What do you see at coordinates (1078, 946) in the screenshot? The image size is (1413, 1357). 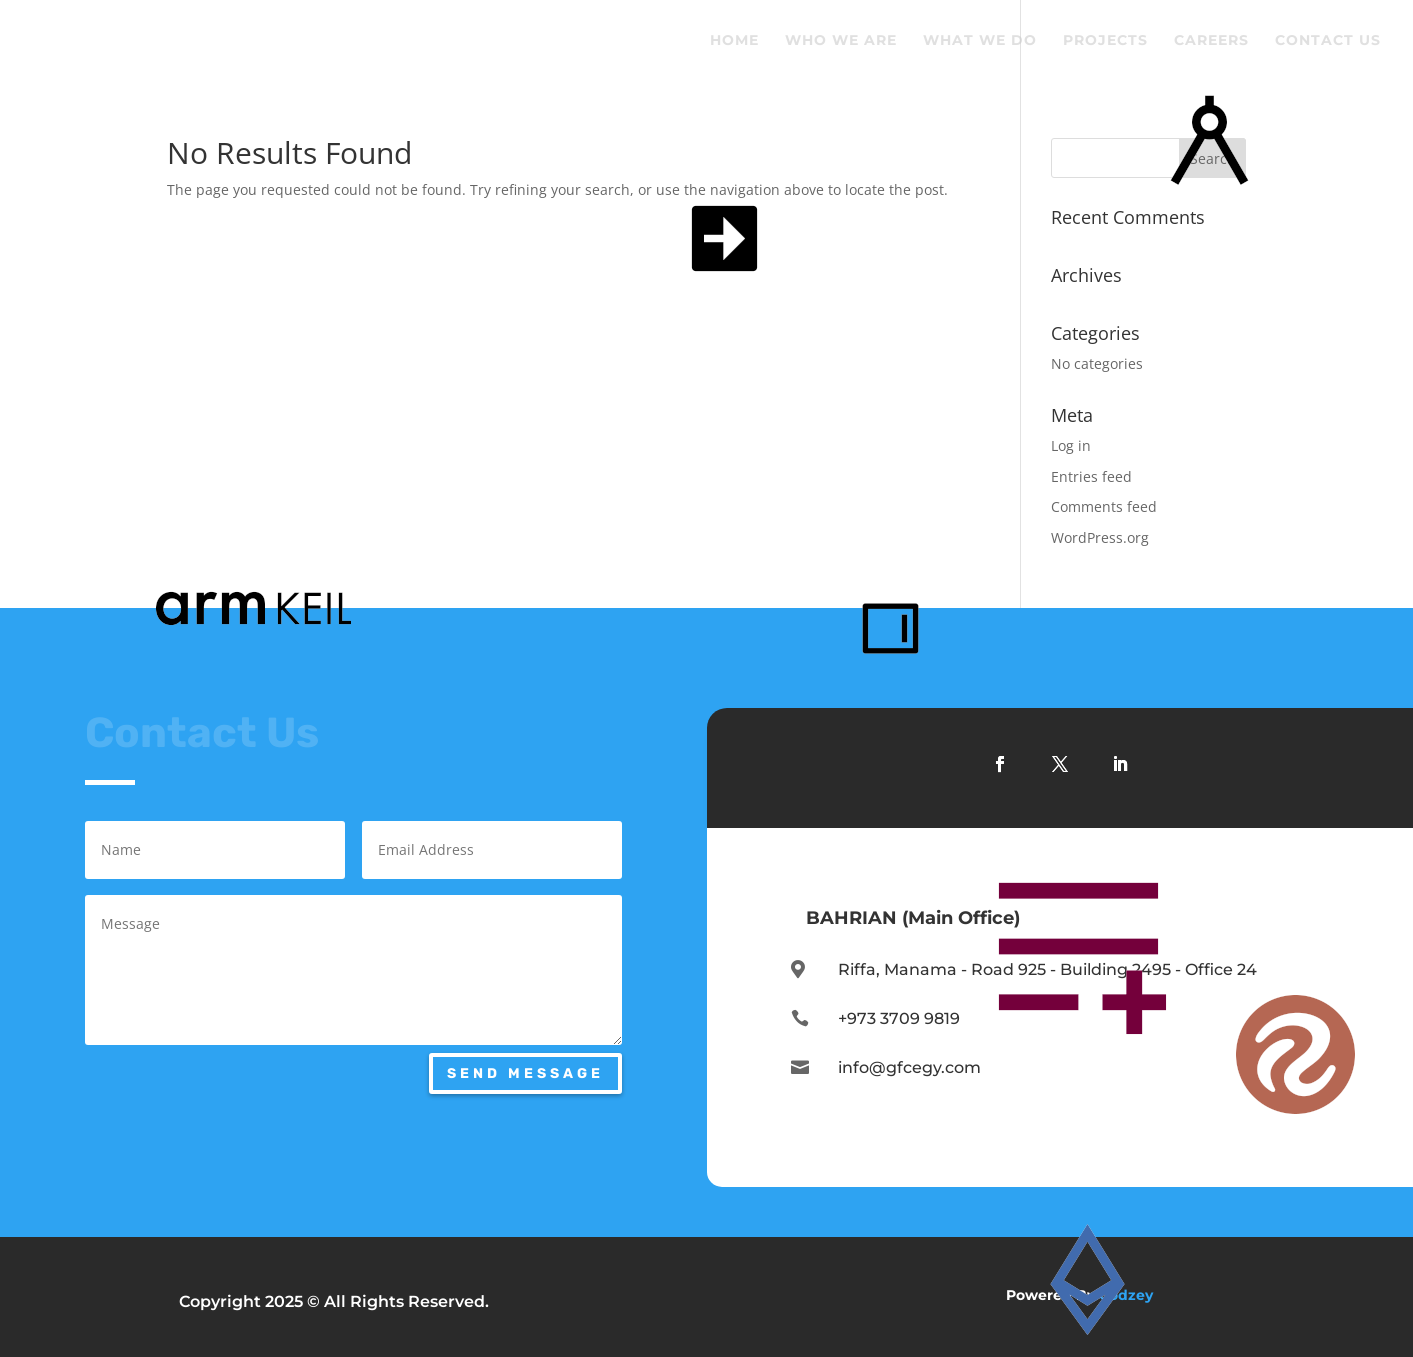 I see `add a new item to playlist` at bounding box center [1078, 946].